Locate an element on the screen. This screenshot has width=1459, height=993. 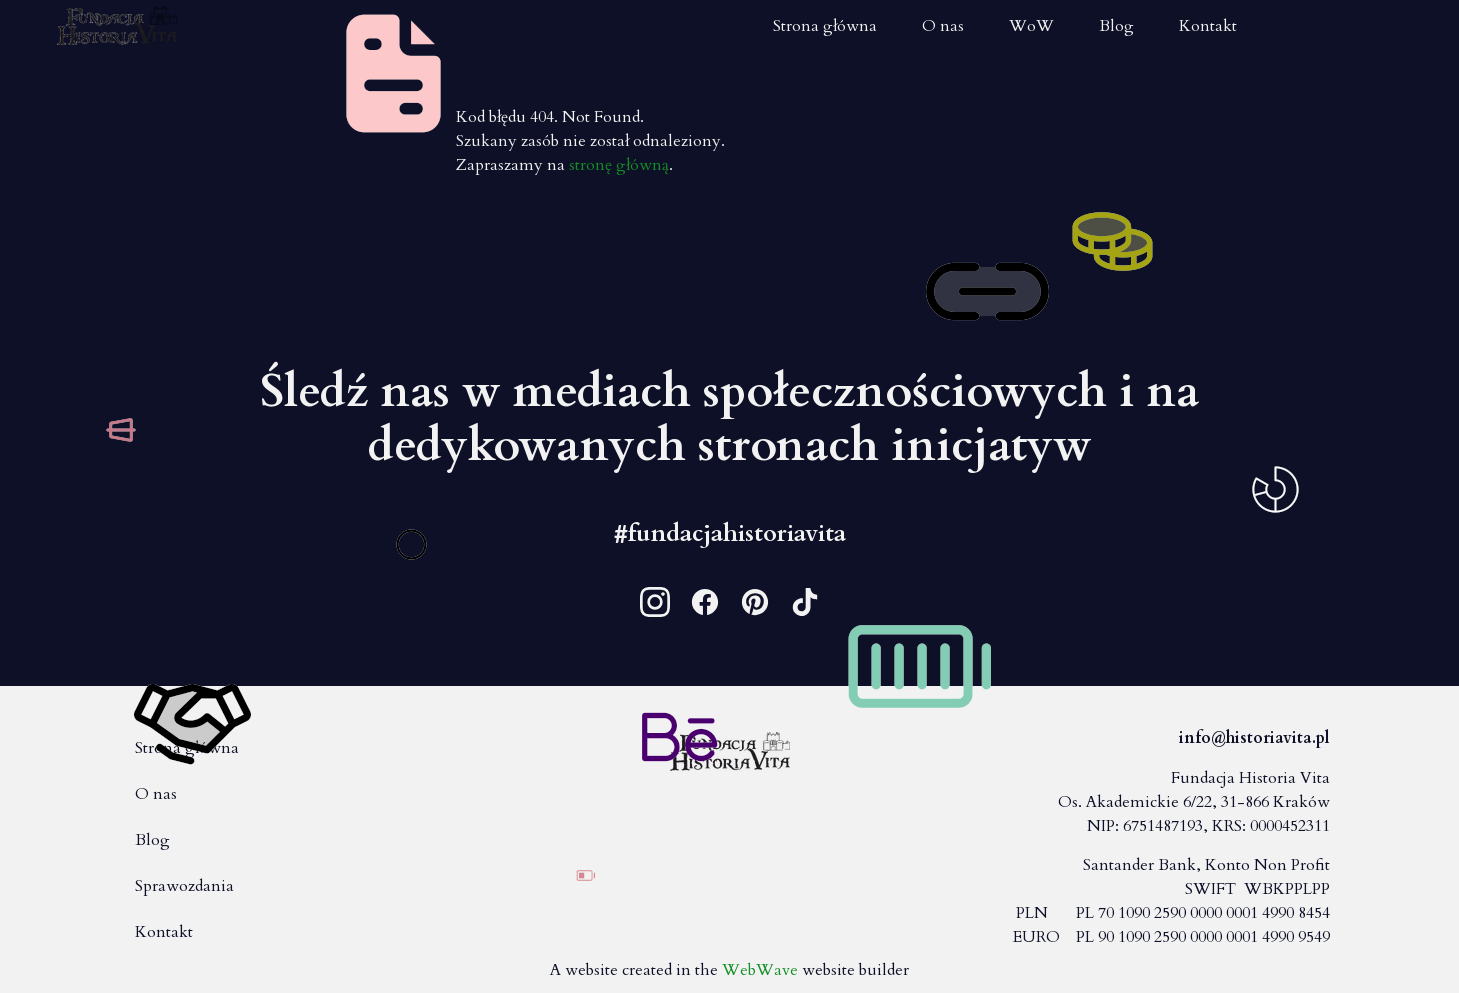
view invoice or billing document is located at coordinates (393, 73).